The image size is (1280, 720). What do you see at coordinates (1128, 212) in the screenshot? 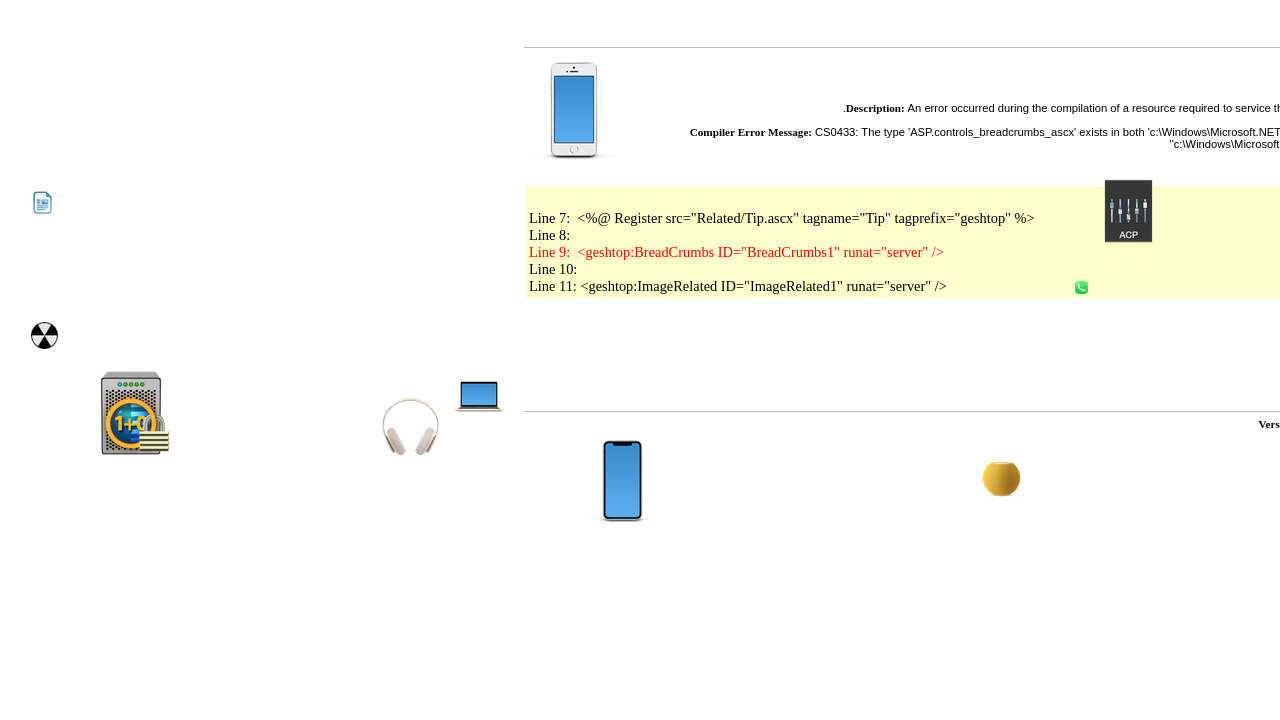
I see `open audio control panel settings` at bounding box center [1128, 212].